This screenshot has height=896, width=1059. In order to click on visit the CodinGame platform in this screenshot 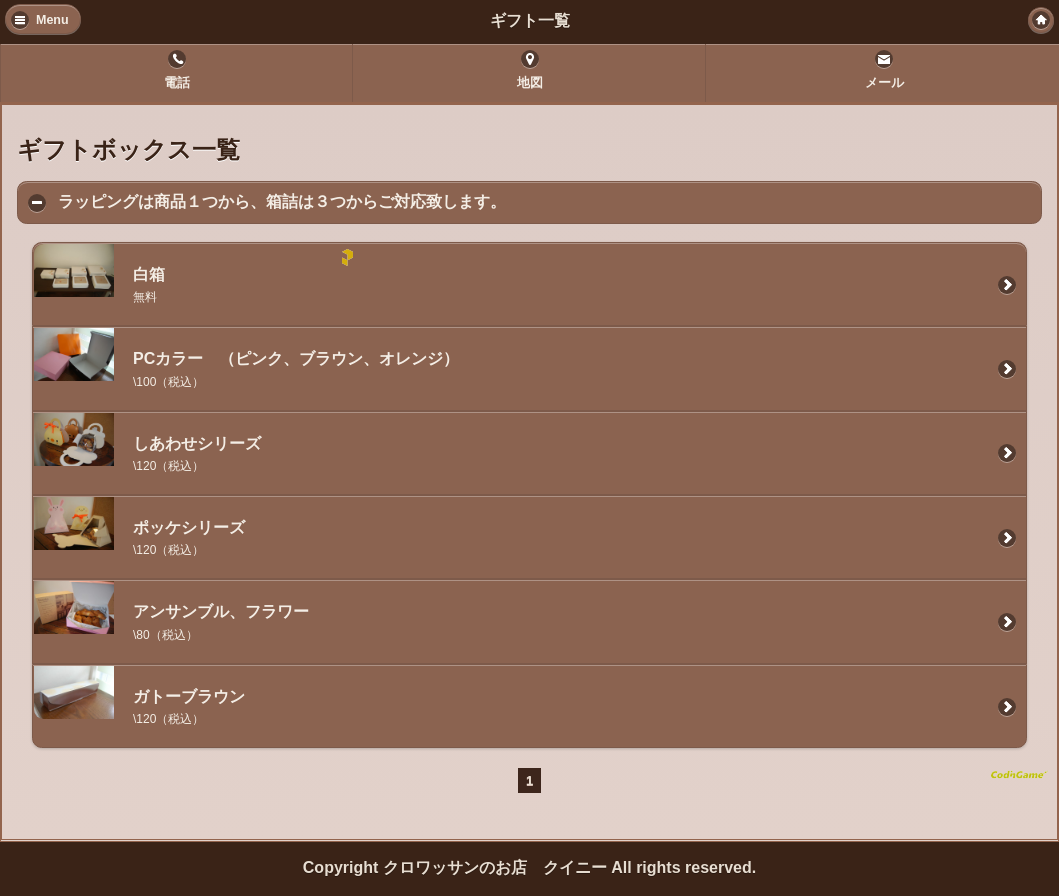, I will do `click(1019, 774)`.